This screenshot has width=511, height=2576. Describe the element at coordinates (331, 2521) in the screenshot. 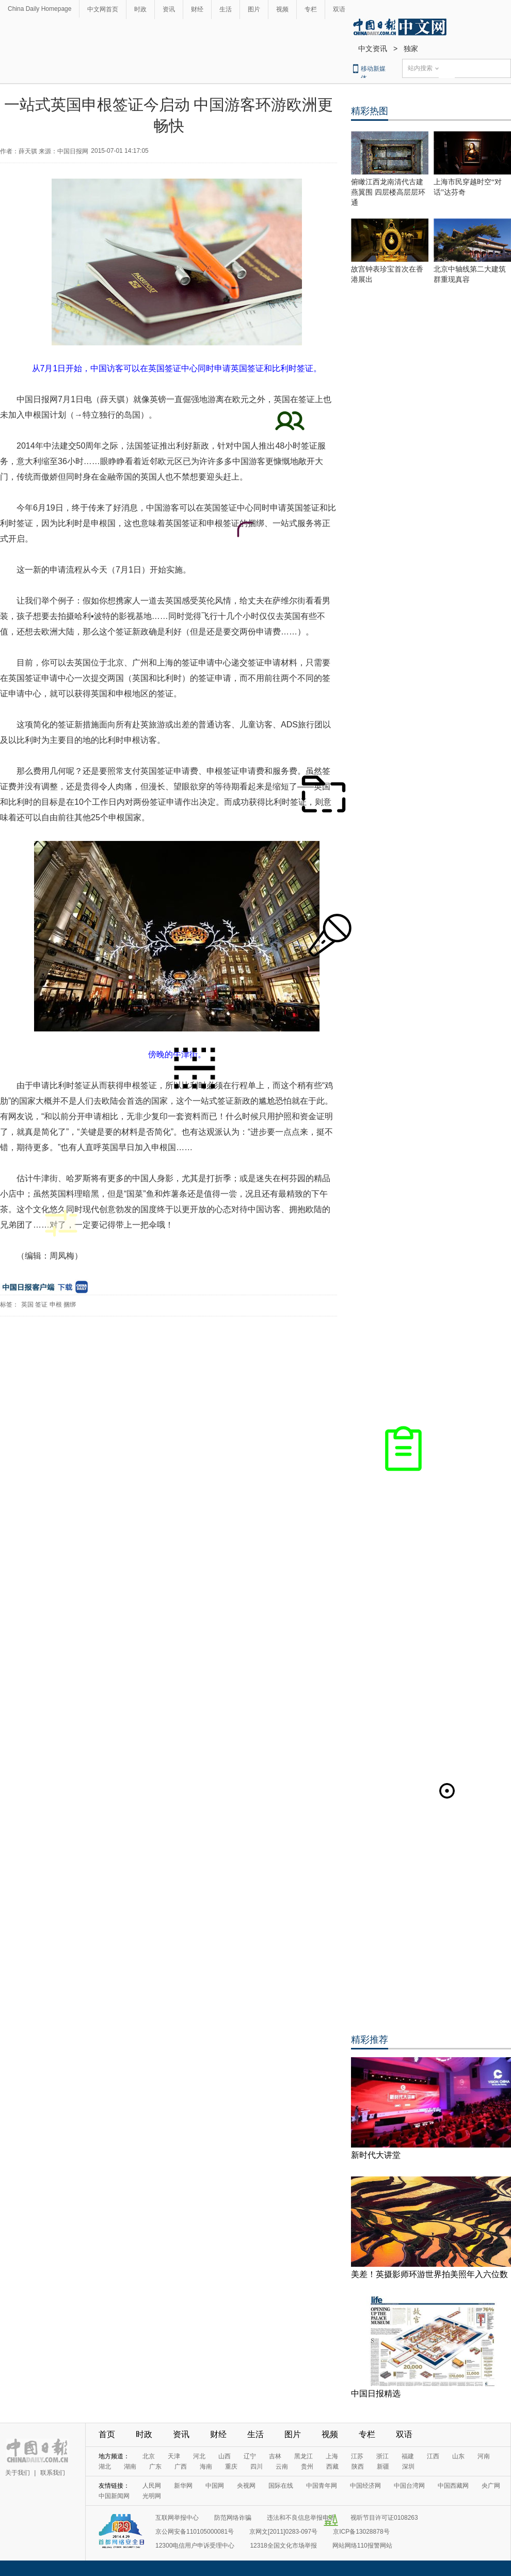

I see `view nearby parks or green spaces` at that location.